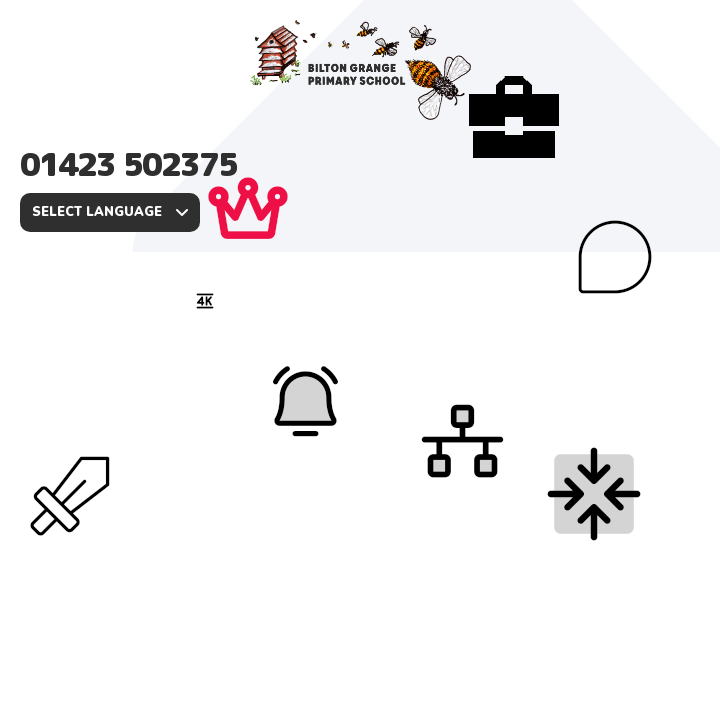  Describe the element at coordinates (613, 258) in the screenshot. I see `open chat or messaging` at that location.